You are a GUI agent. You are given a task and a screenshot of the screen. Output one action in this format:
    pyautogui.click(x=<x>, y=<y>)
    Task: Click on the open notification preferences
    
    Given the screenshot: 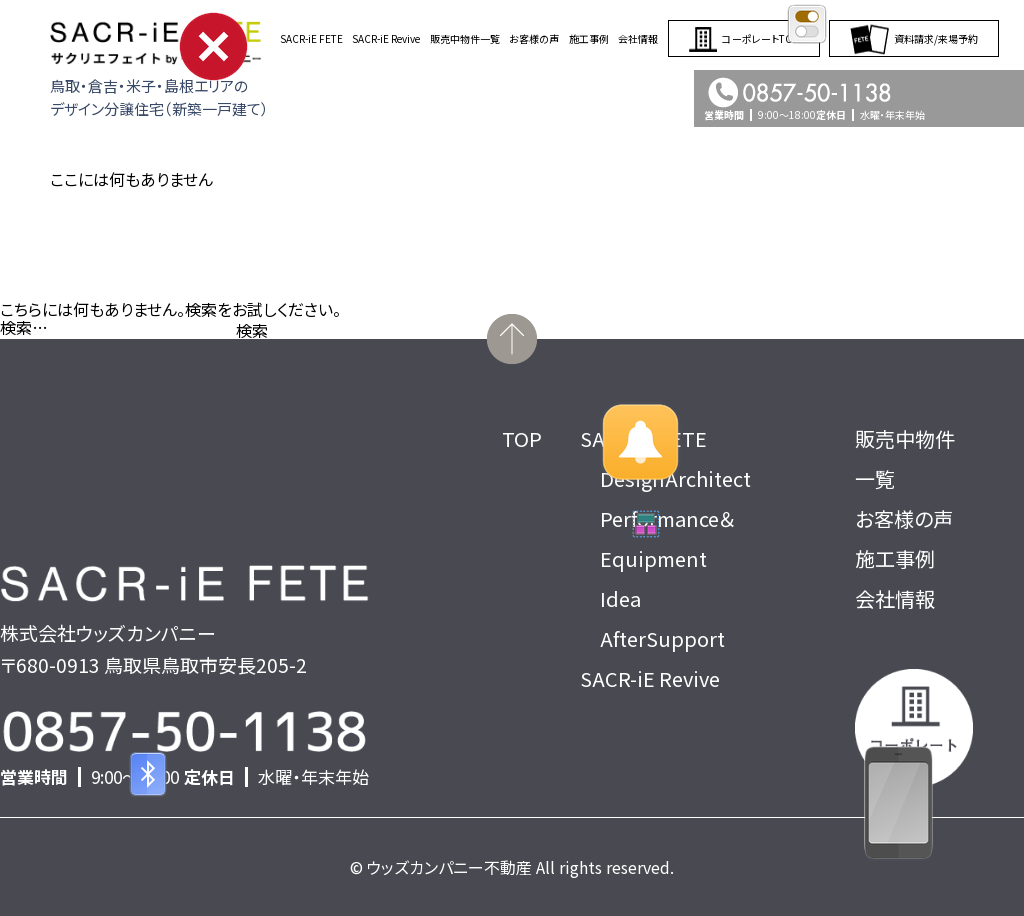 What is the action you would take?
    pyautogui.click(x=640, y=443)
    